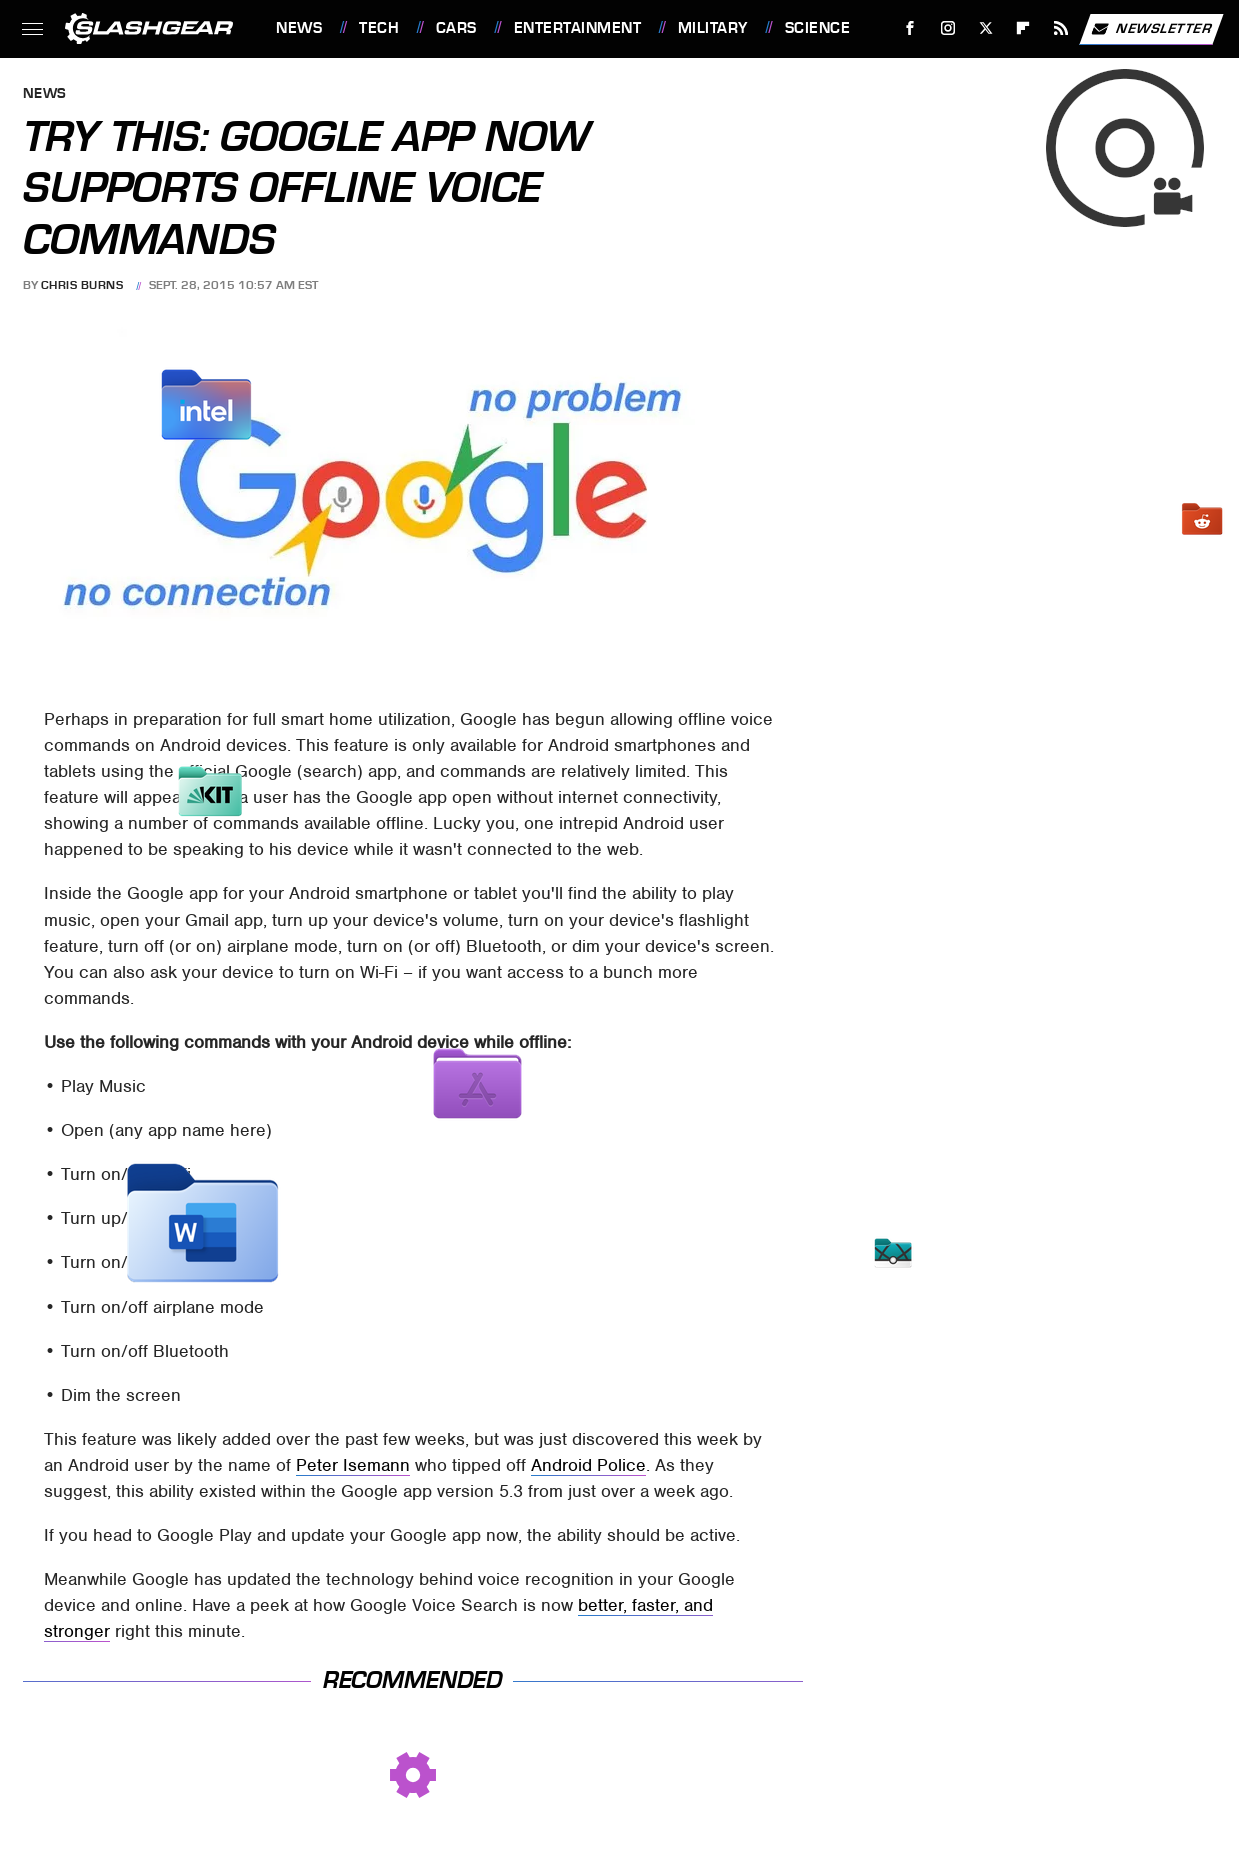 The width and height of the screenshot is (1239, 1857). I want to click on folder containing saved reddit content, so click(1202, 520).